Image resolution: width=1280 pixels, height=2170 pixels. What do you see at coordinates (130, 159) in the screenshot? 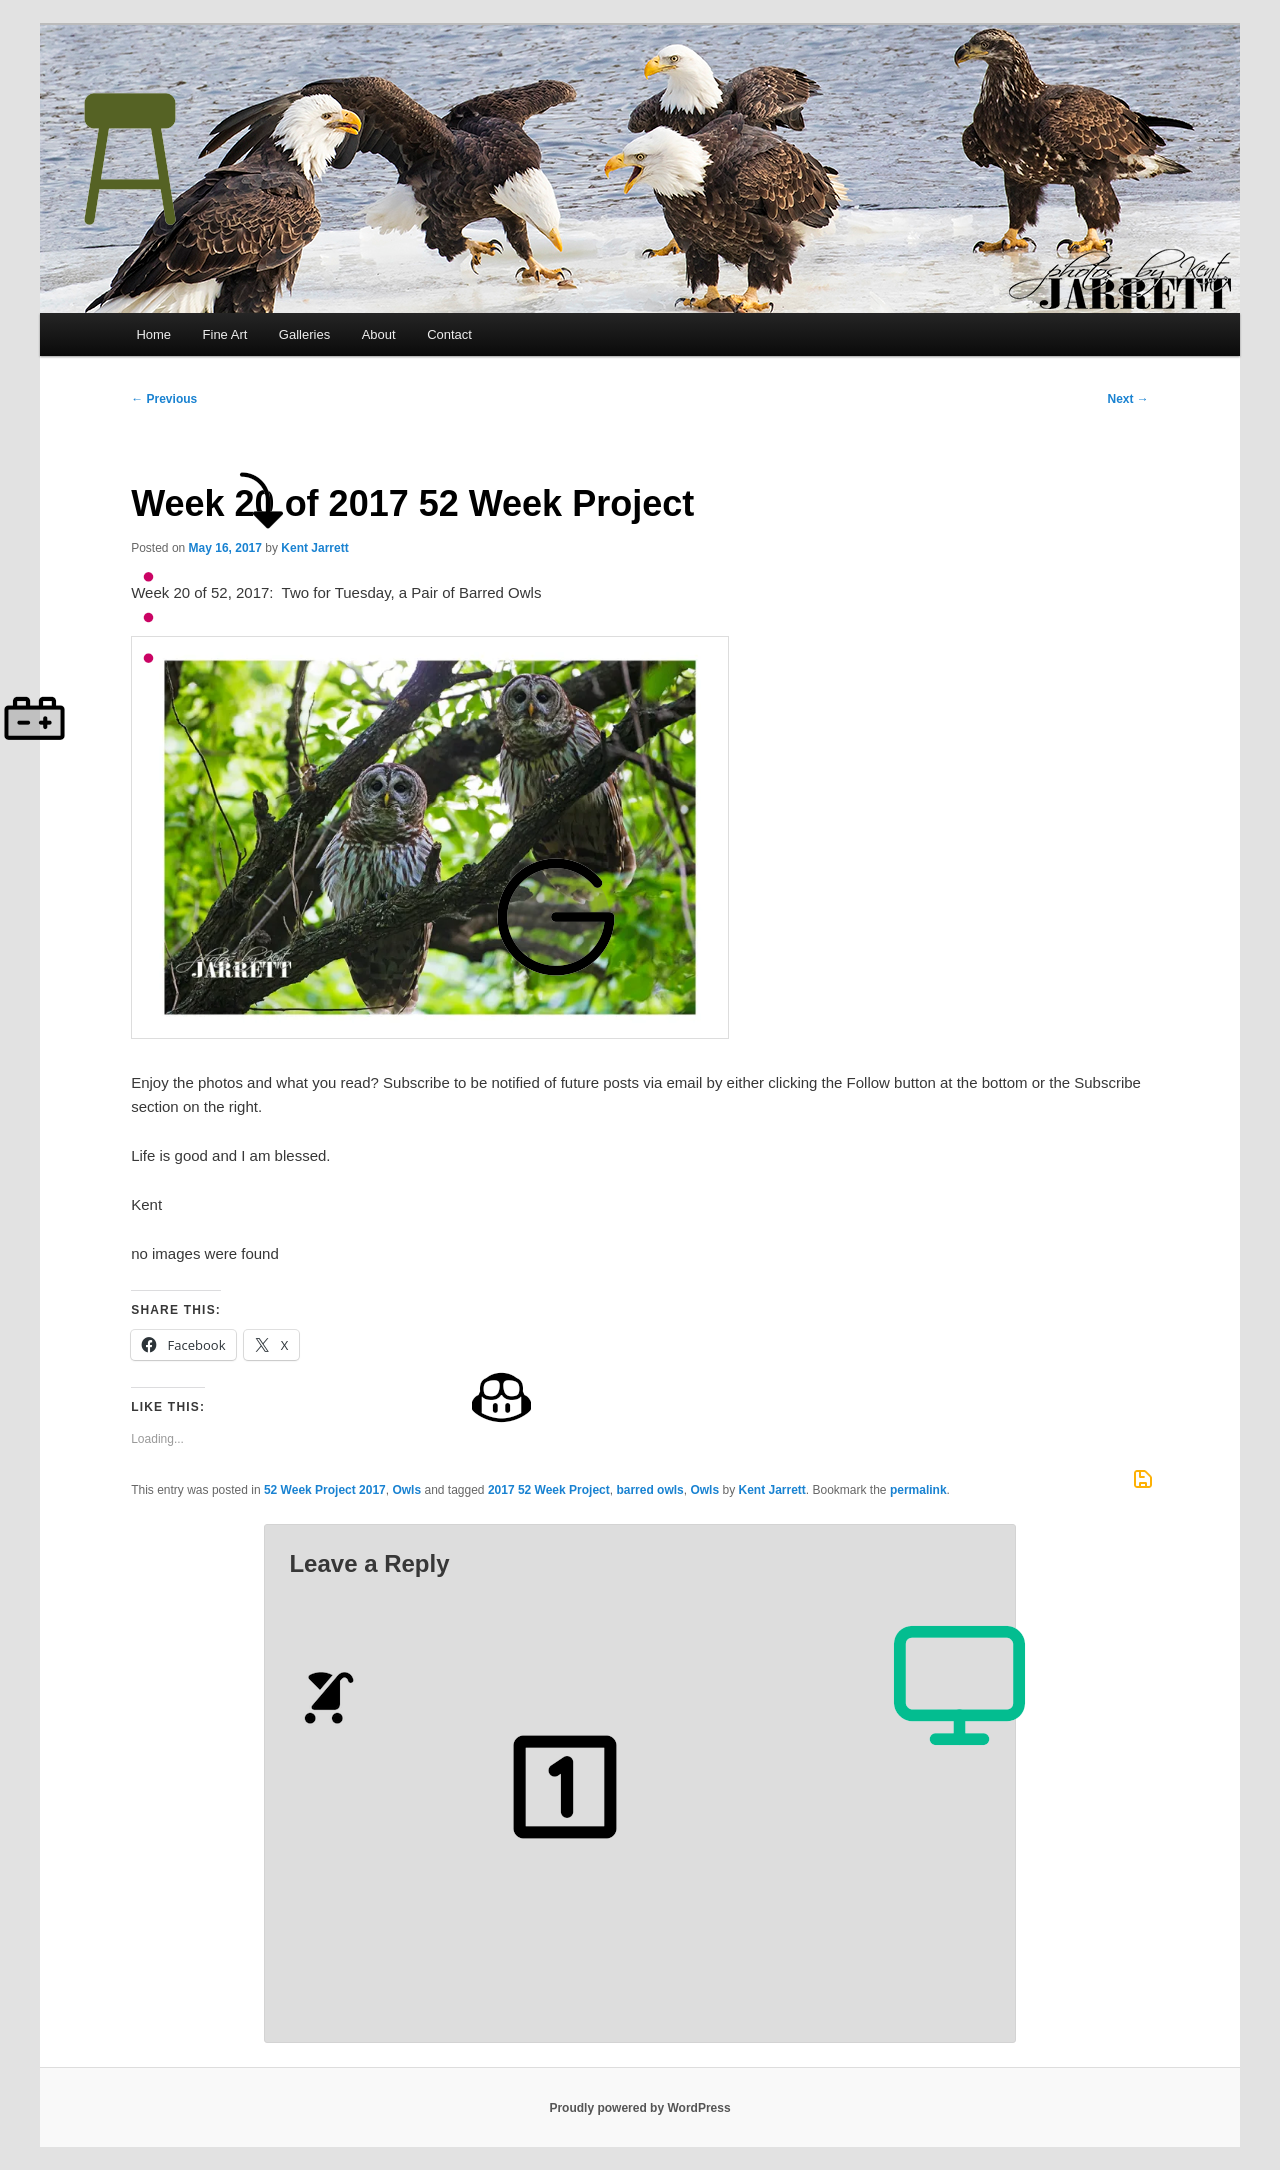
I see `furniture item in a home decor or interior design app` at bounding box center [130, 159].